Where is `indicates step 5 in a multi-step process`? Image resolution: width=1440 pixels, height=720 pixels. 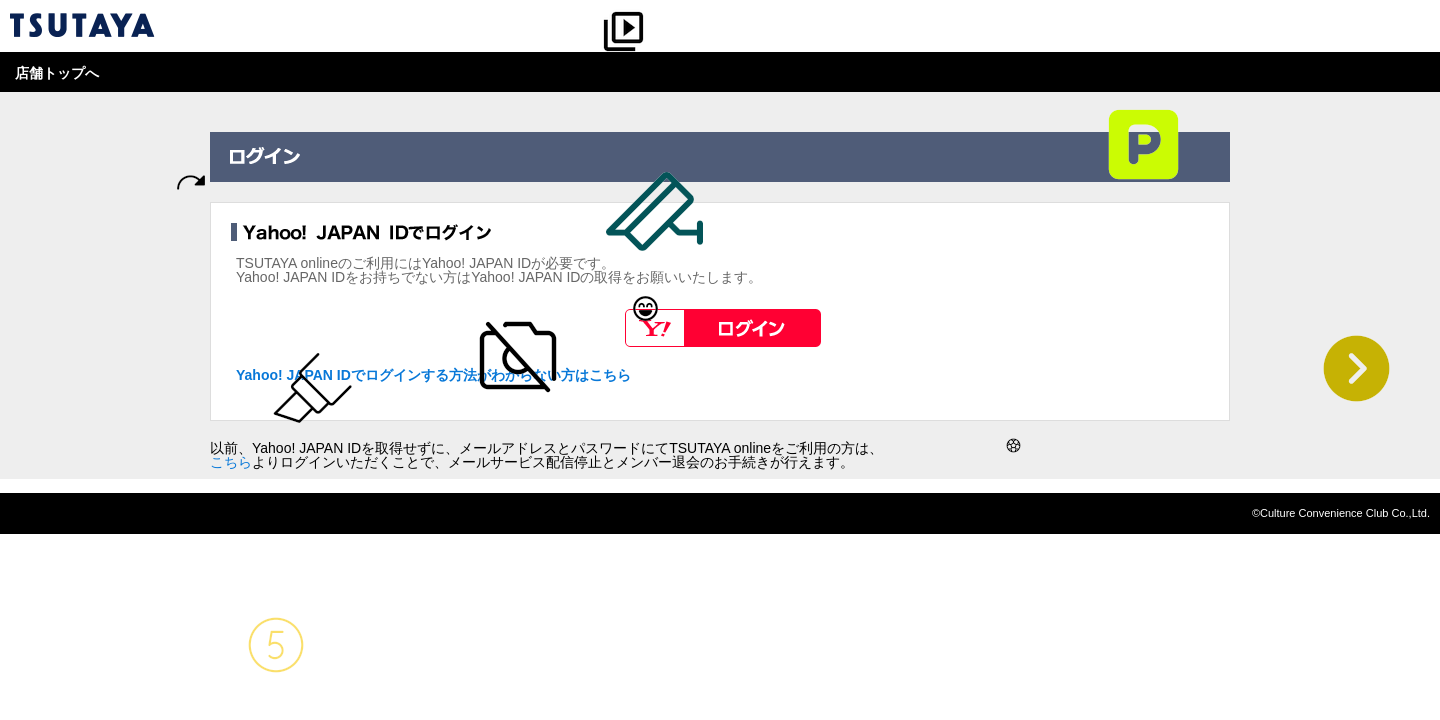
indicates step 5 in a multi-step process is located at coordinates (276, 645).